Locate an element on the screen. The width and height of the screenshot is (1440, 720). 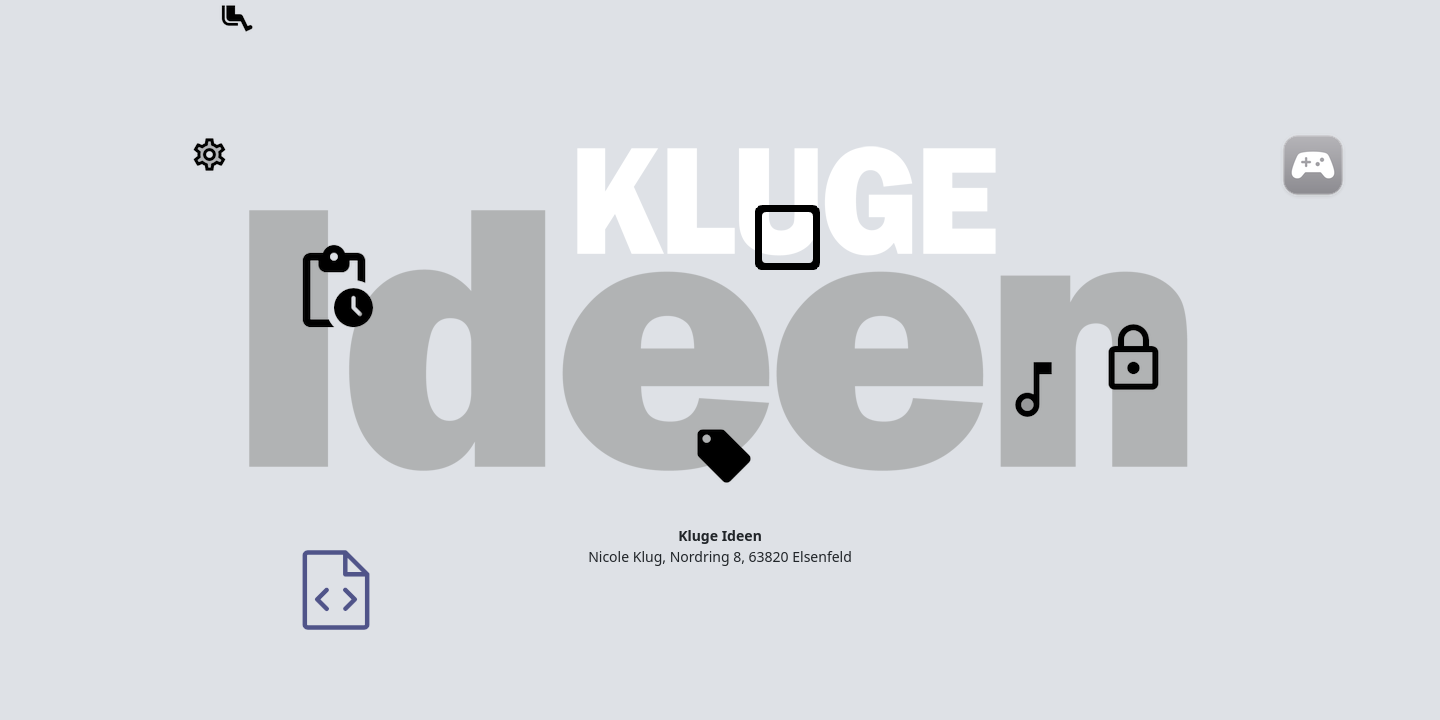
play or access audio content is located at coordinates (1033, 389).